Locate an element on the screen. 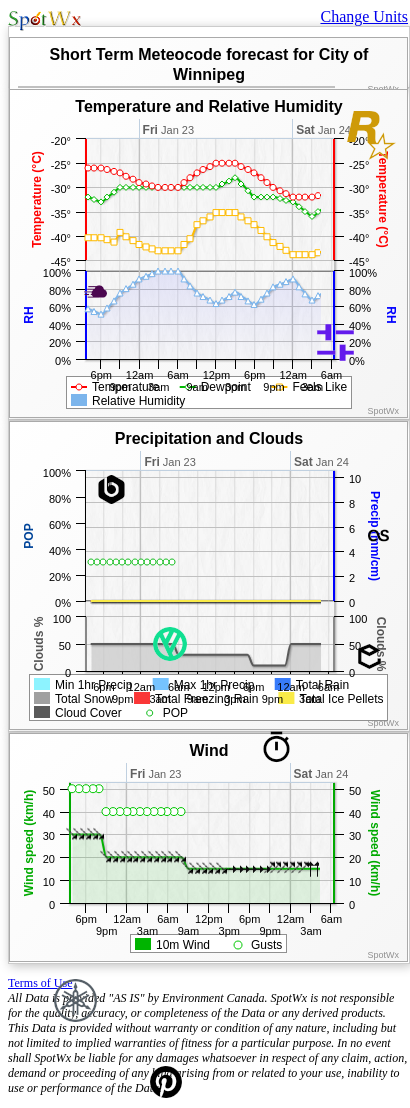 The image size is (410, 1108). open Pinterest app is located at coordinates (166, 1082).